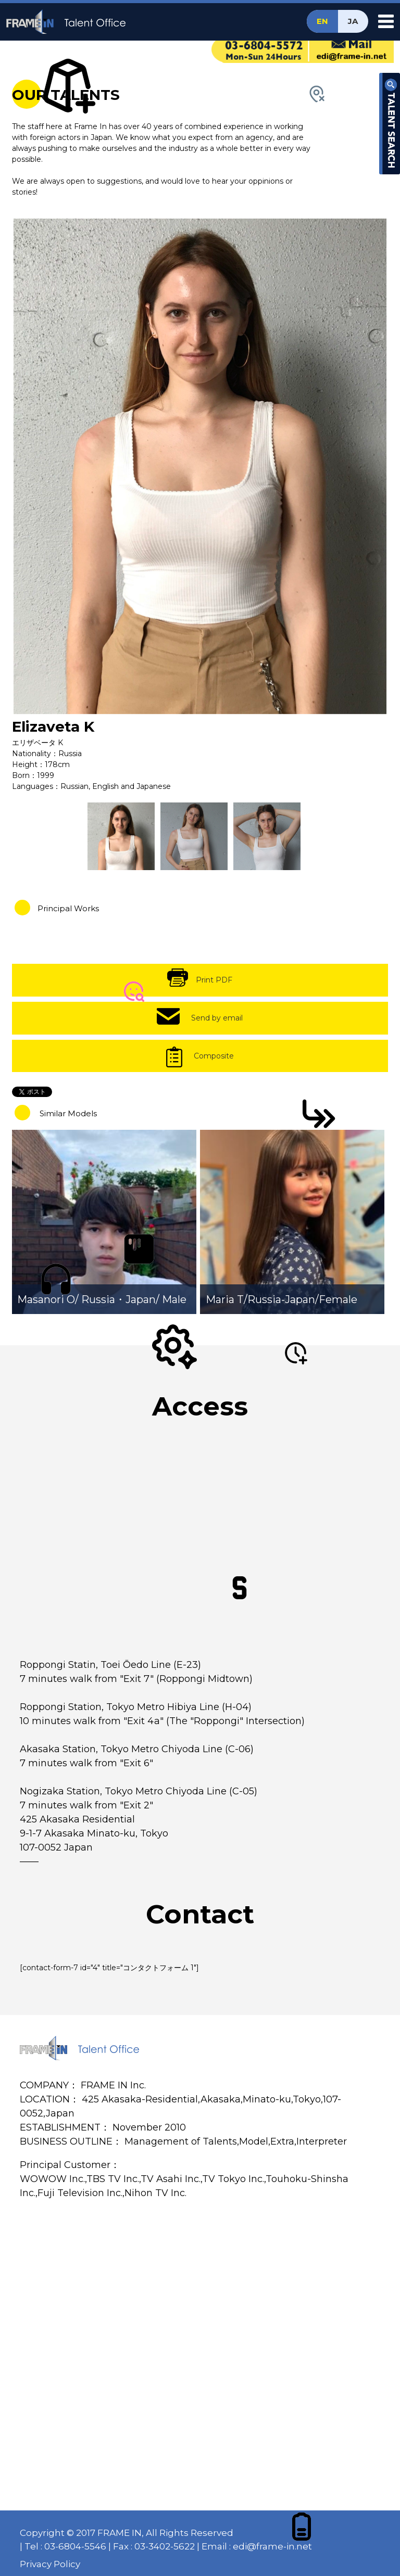 The image size is (400, 2576). What do you see at coordinates (173, 1345) in the screenshot?
I see `access AI-powered or smart settings` at bounding box center [173, 1345].